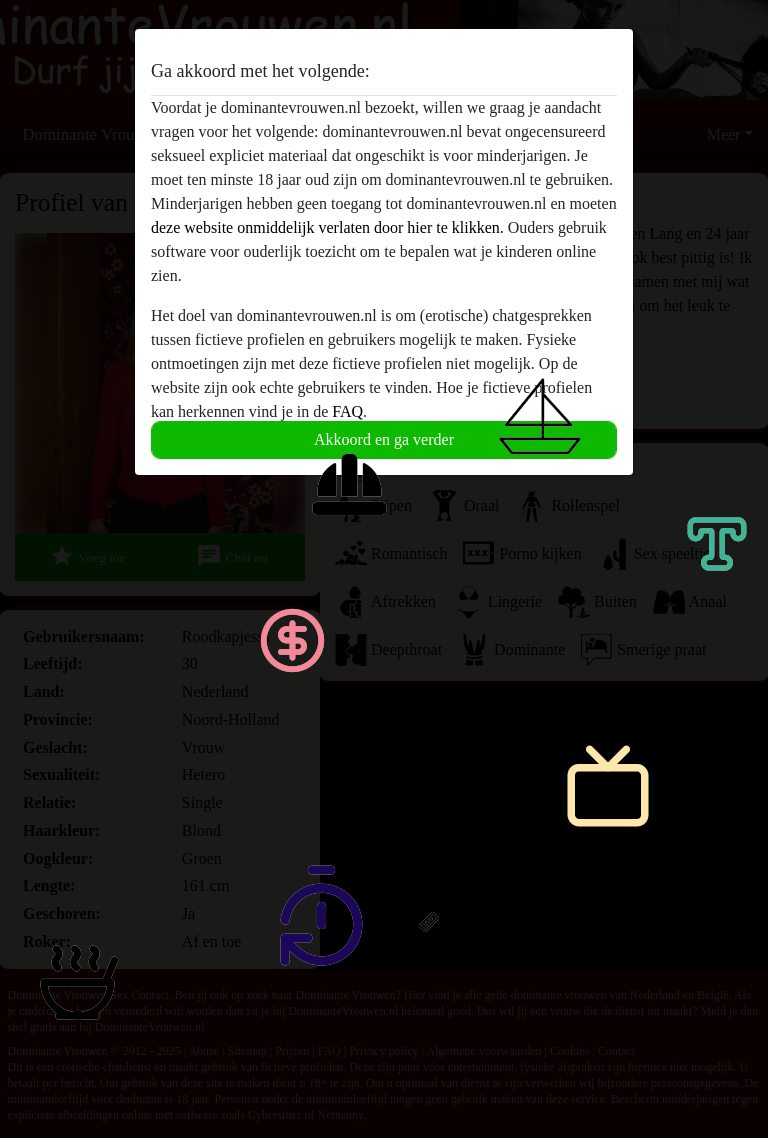 This screenshot has height=1138, width=768. I want to click on access measurement tools, so click(429, 922).